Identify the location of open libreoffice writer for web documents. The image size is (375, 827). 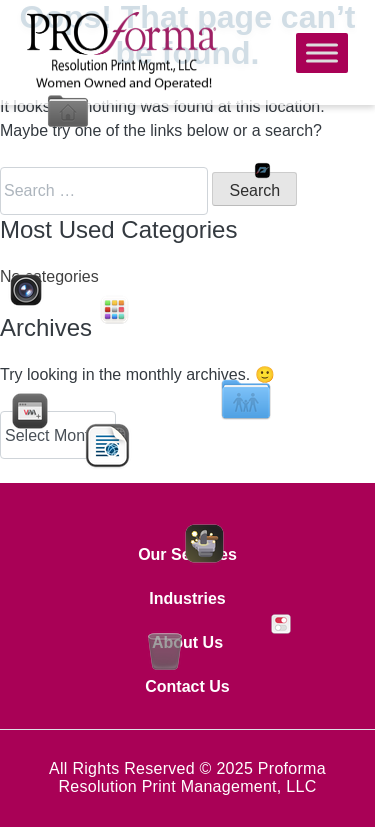
(107, 445).